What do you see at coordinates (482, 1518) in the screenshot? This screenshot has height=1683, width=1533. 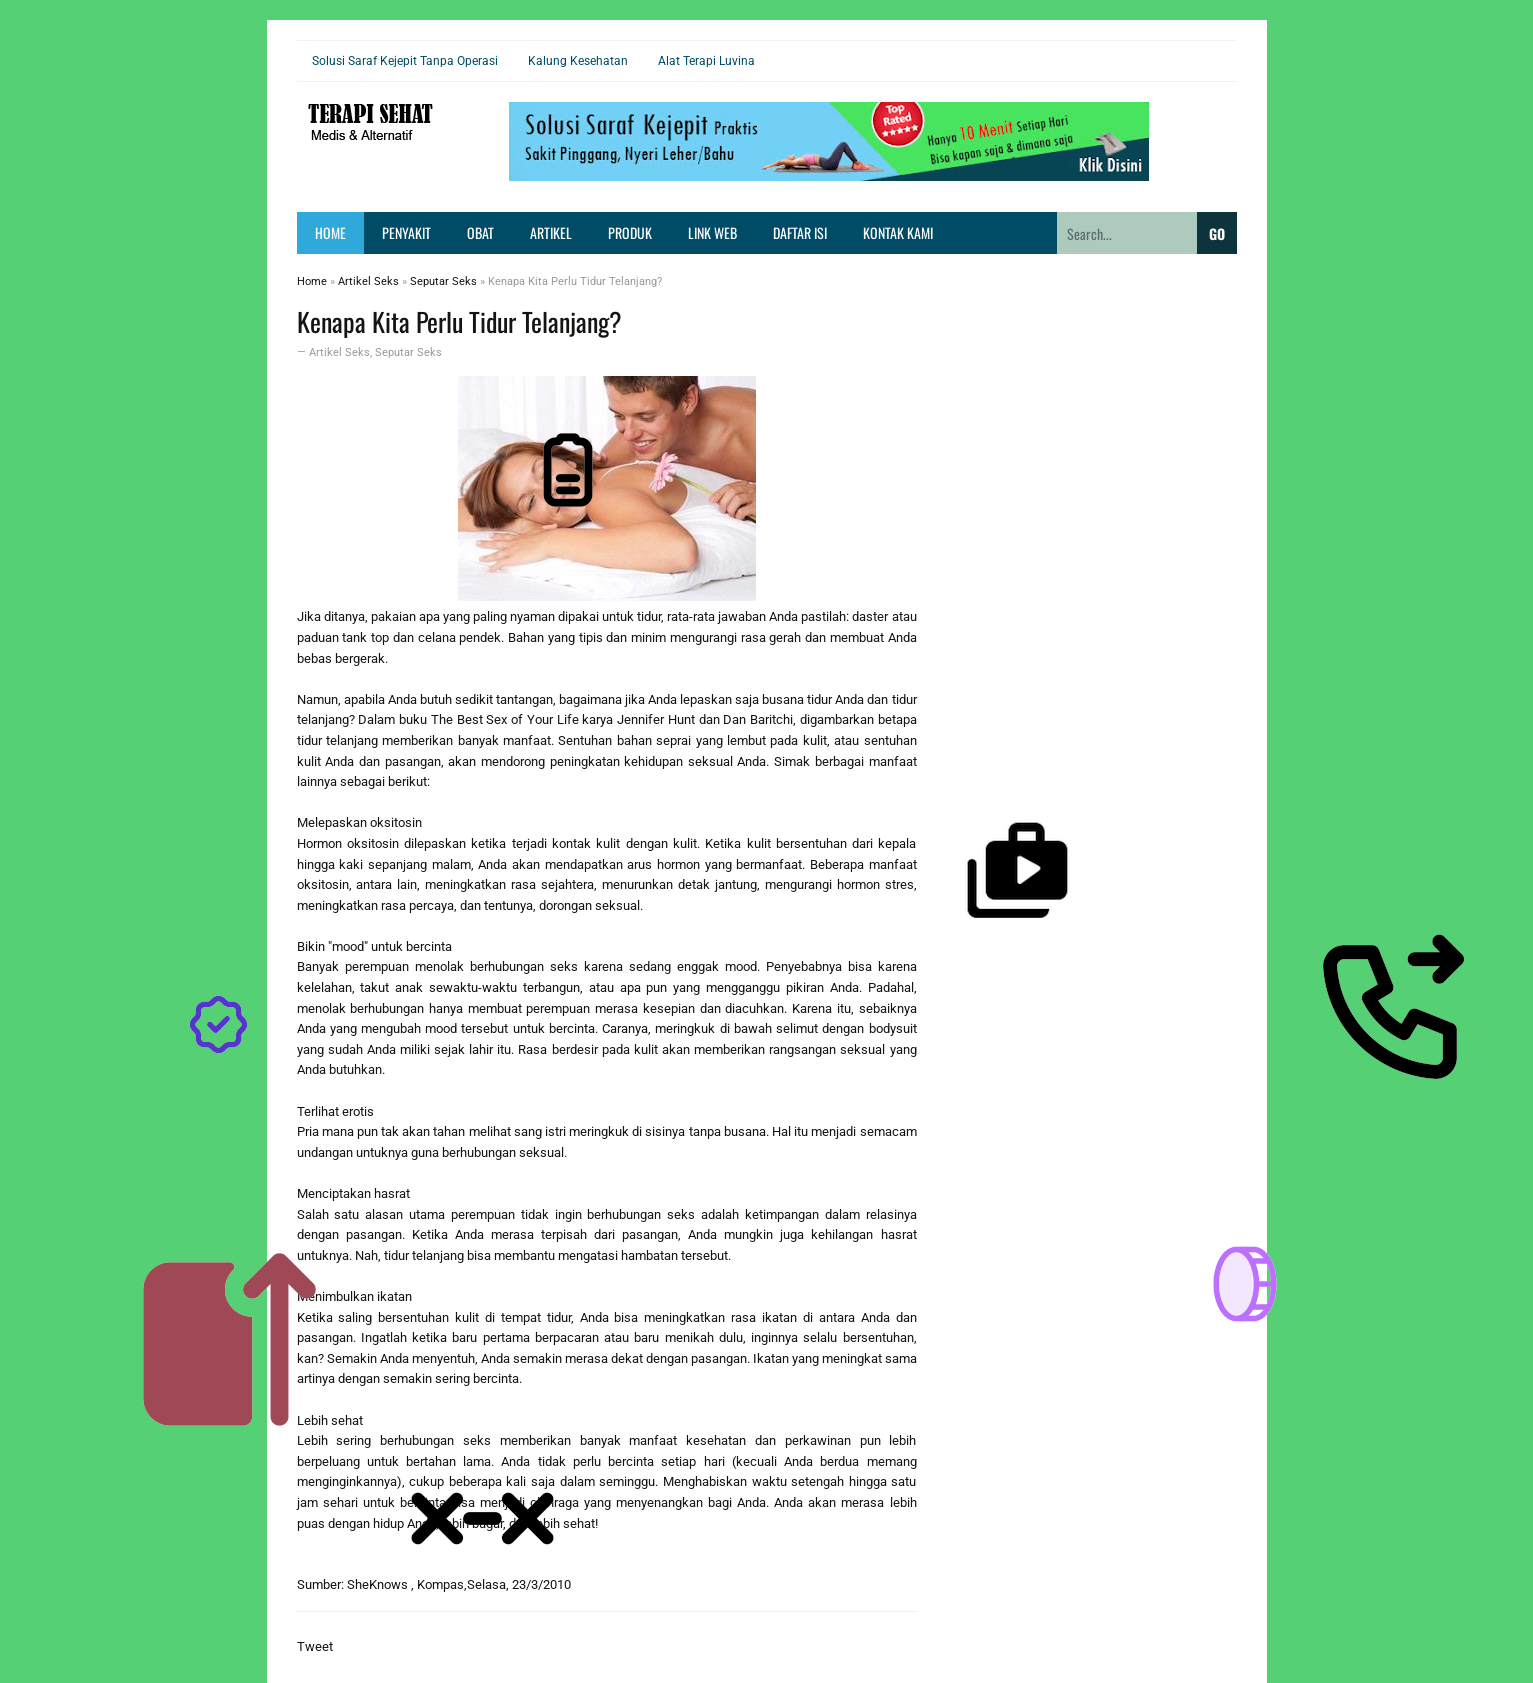 I see `perform subtraction operation` at bounding box center [482, 1518].